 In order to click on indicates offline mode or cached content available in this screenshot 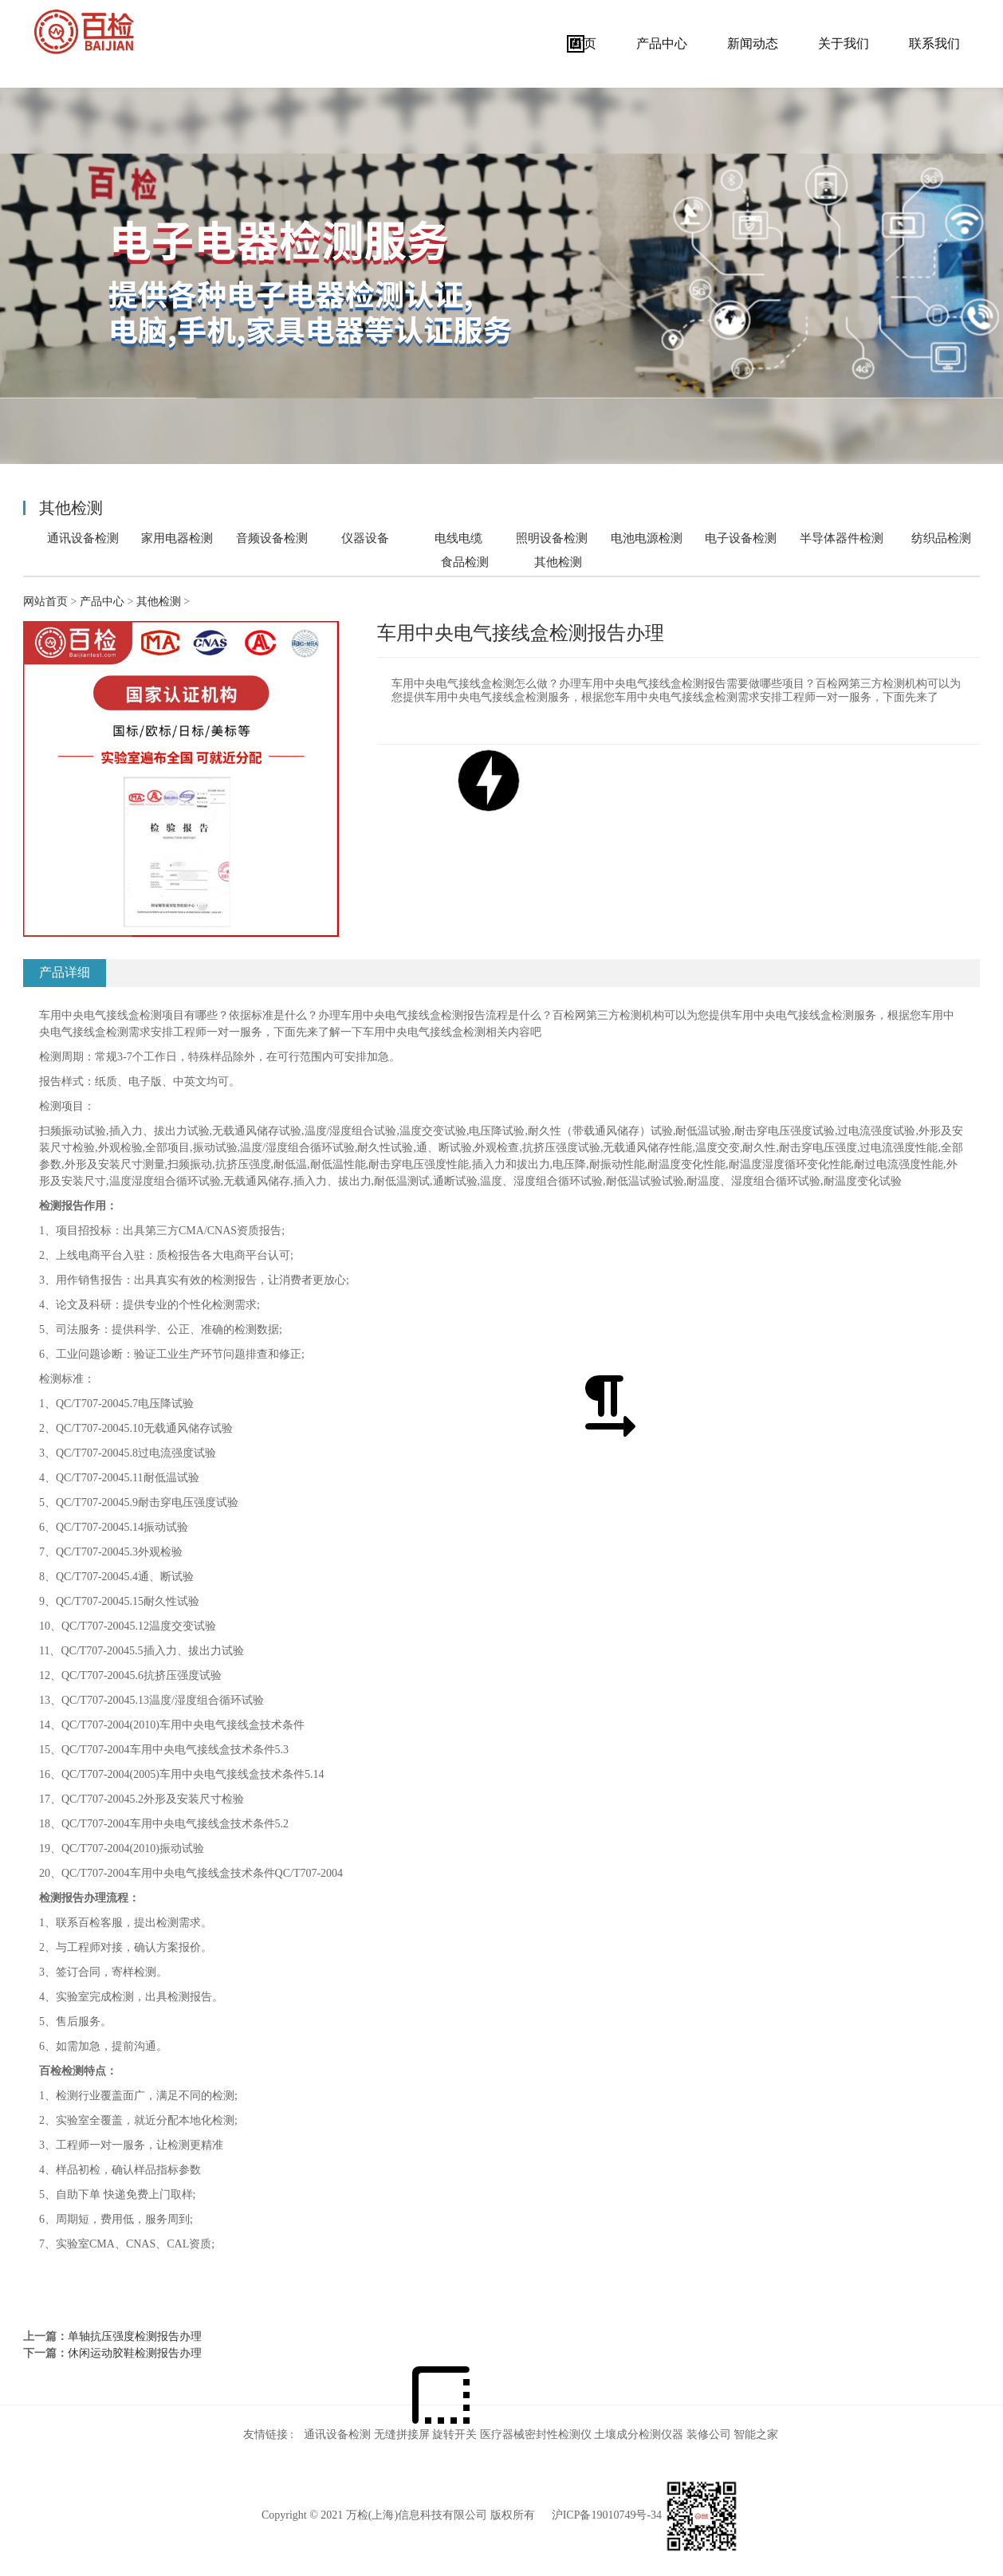, I will do `click(489, 781)`.